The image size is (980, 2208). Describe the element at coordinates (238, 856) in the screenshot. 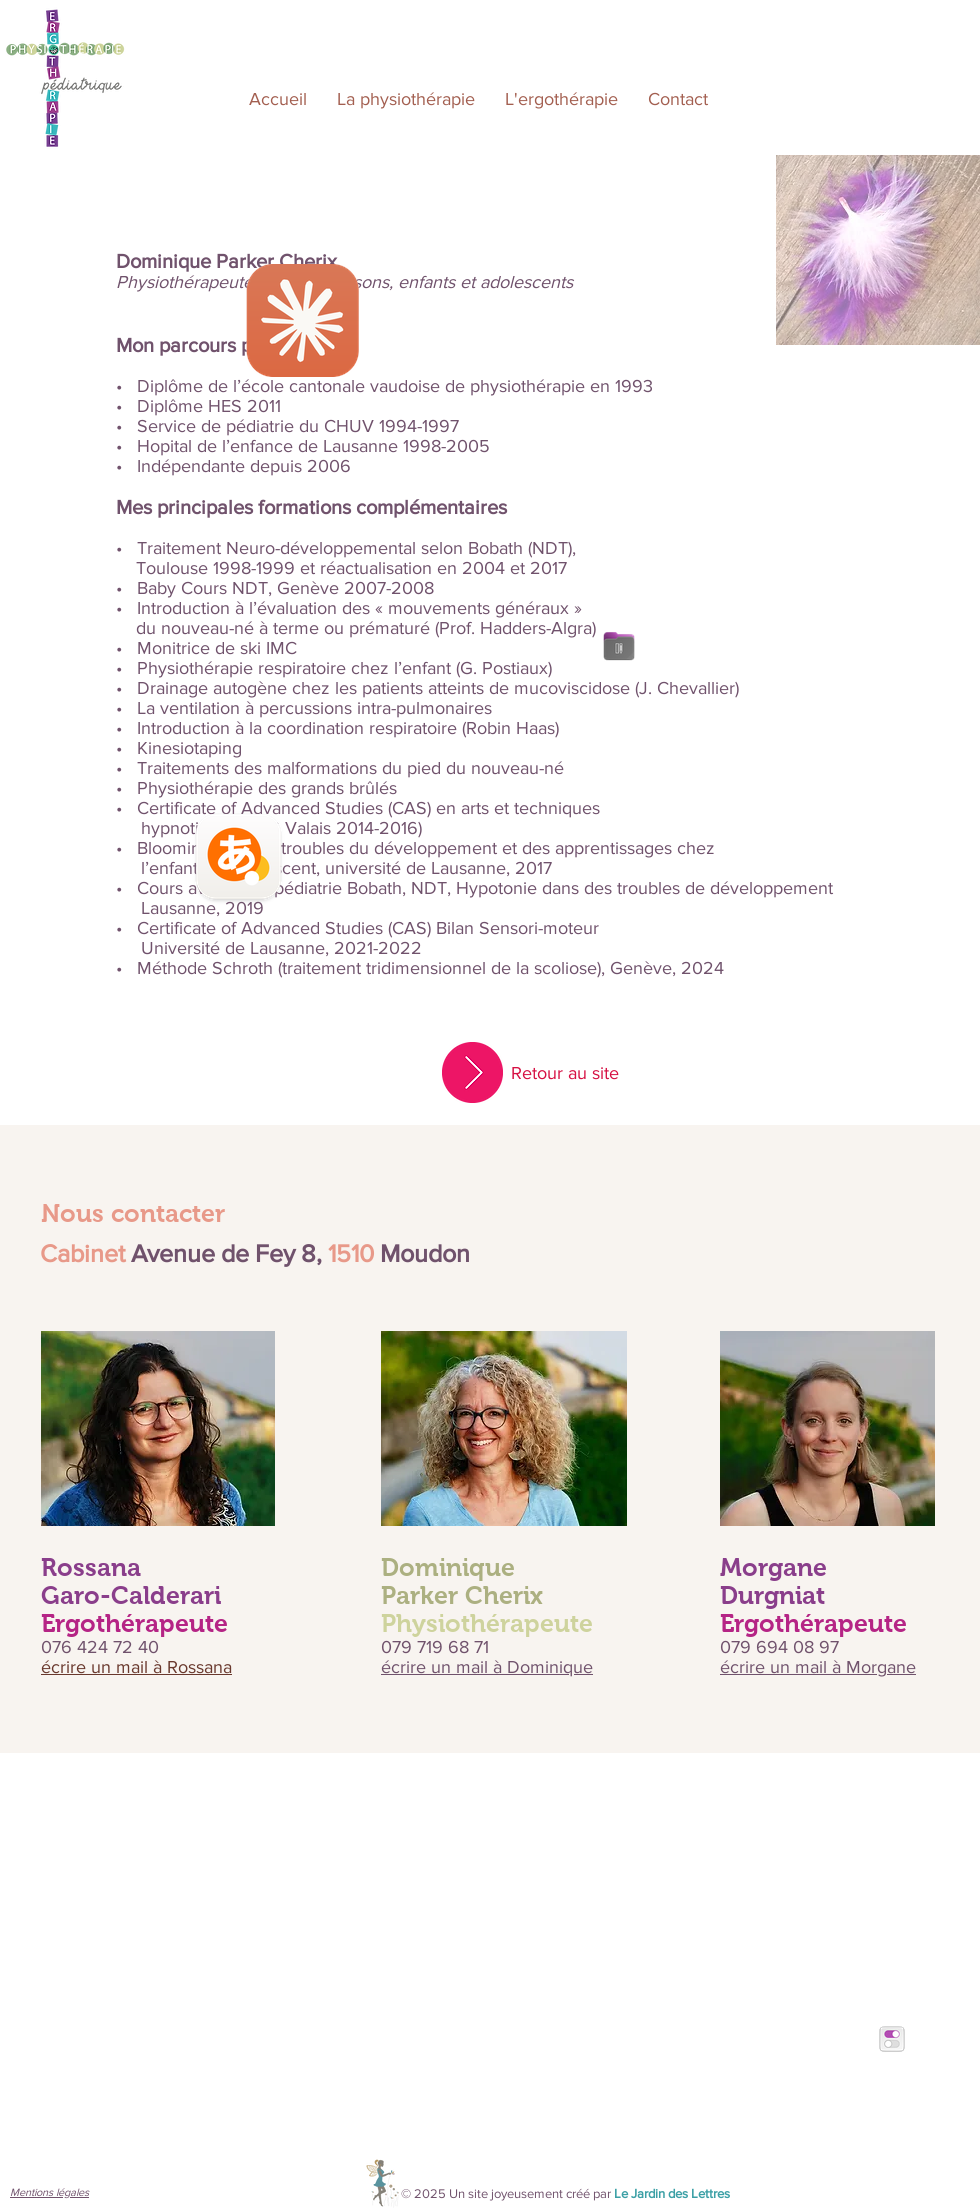

I see `open mozc japanese input method editor` at that location.